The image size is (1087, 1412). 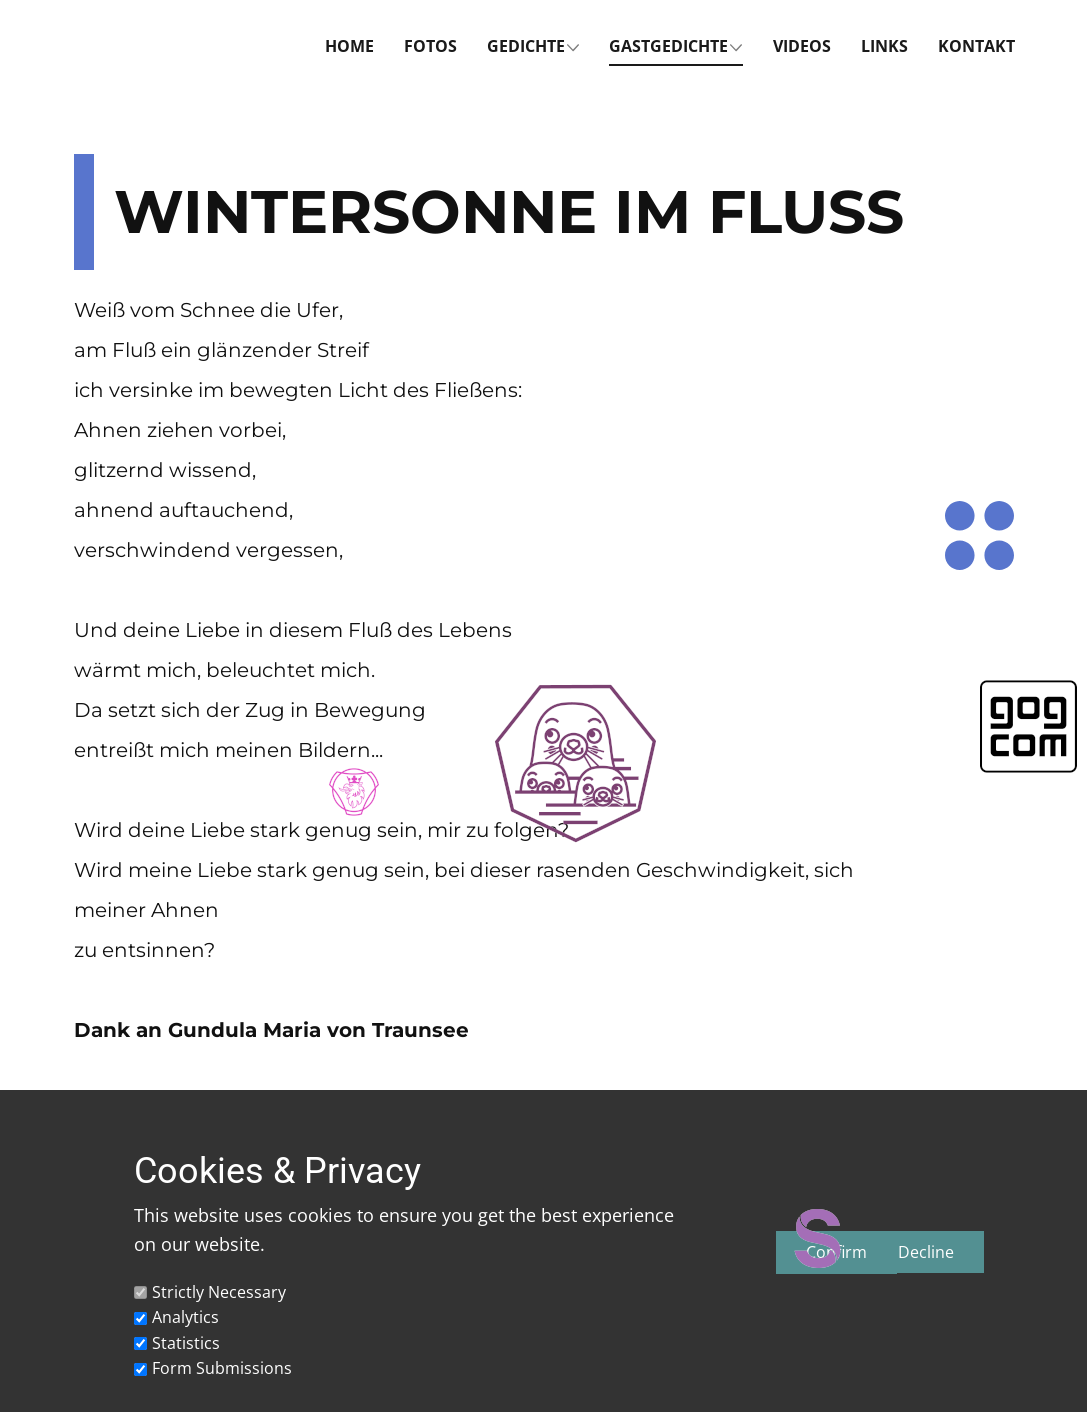 What do you see at coordinates (1028, 726) in the screenshot?
I see `visit the GOG.com game store` at bounding box center [1028, 726].